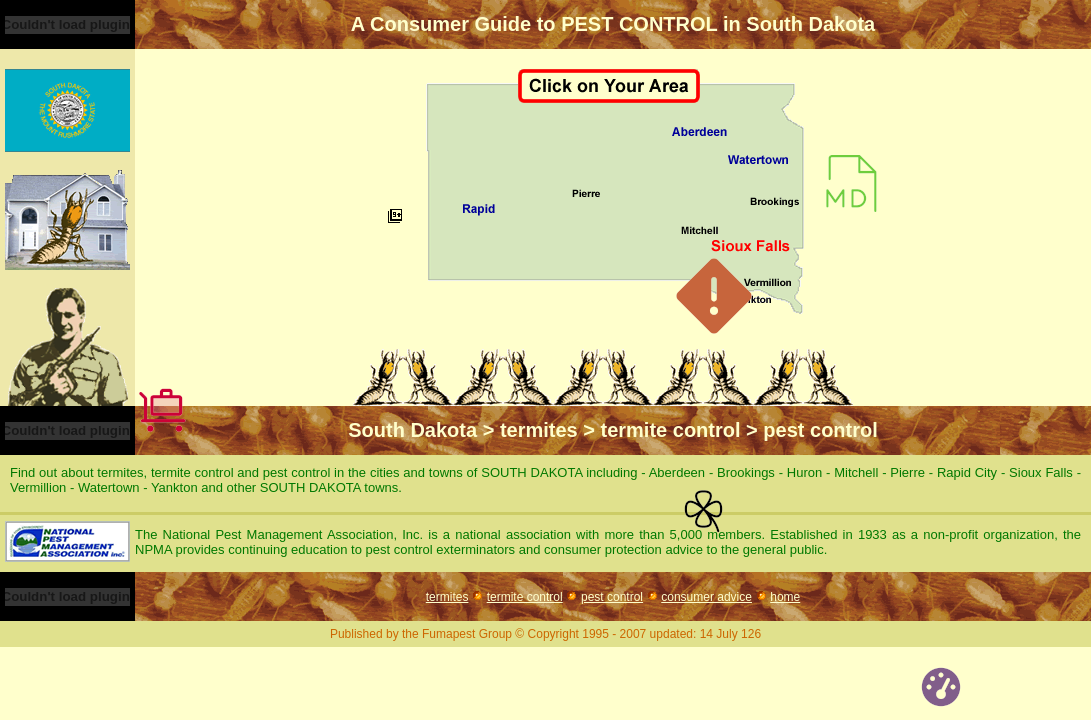 Image resolution: width=1091 pixels, height=720 pixels. Describe the element at coordinates (703, 510) in the screenshot. I see `indicates luck or bonus feature` at that location.